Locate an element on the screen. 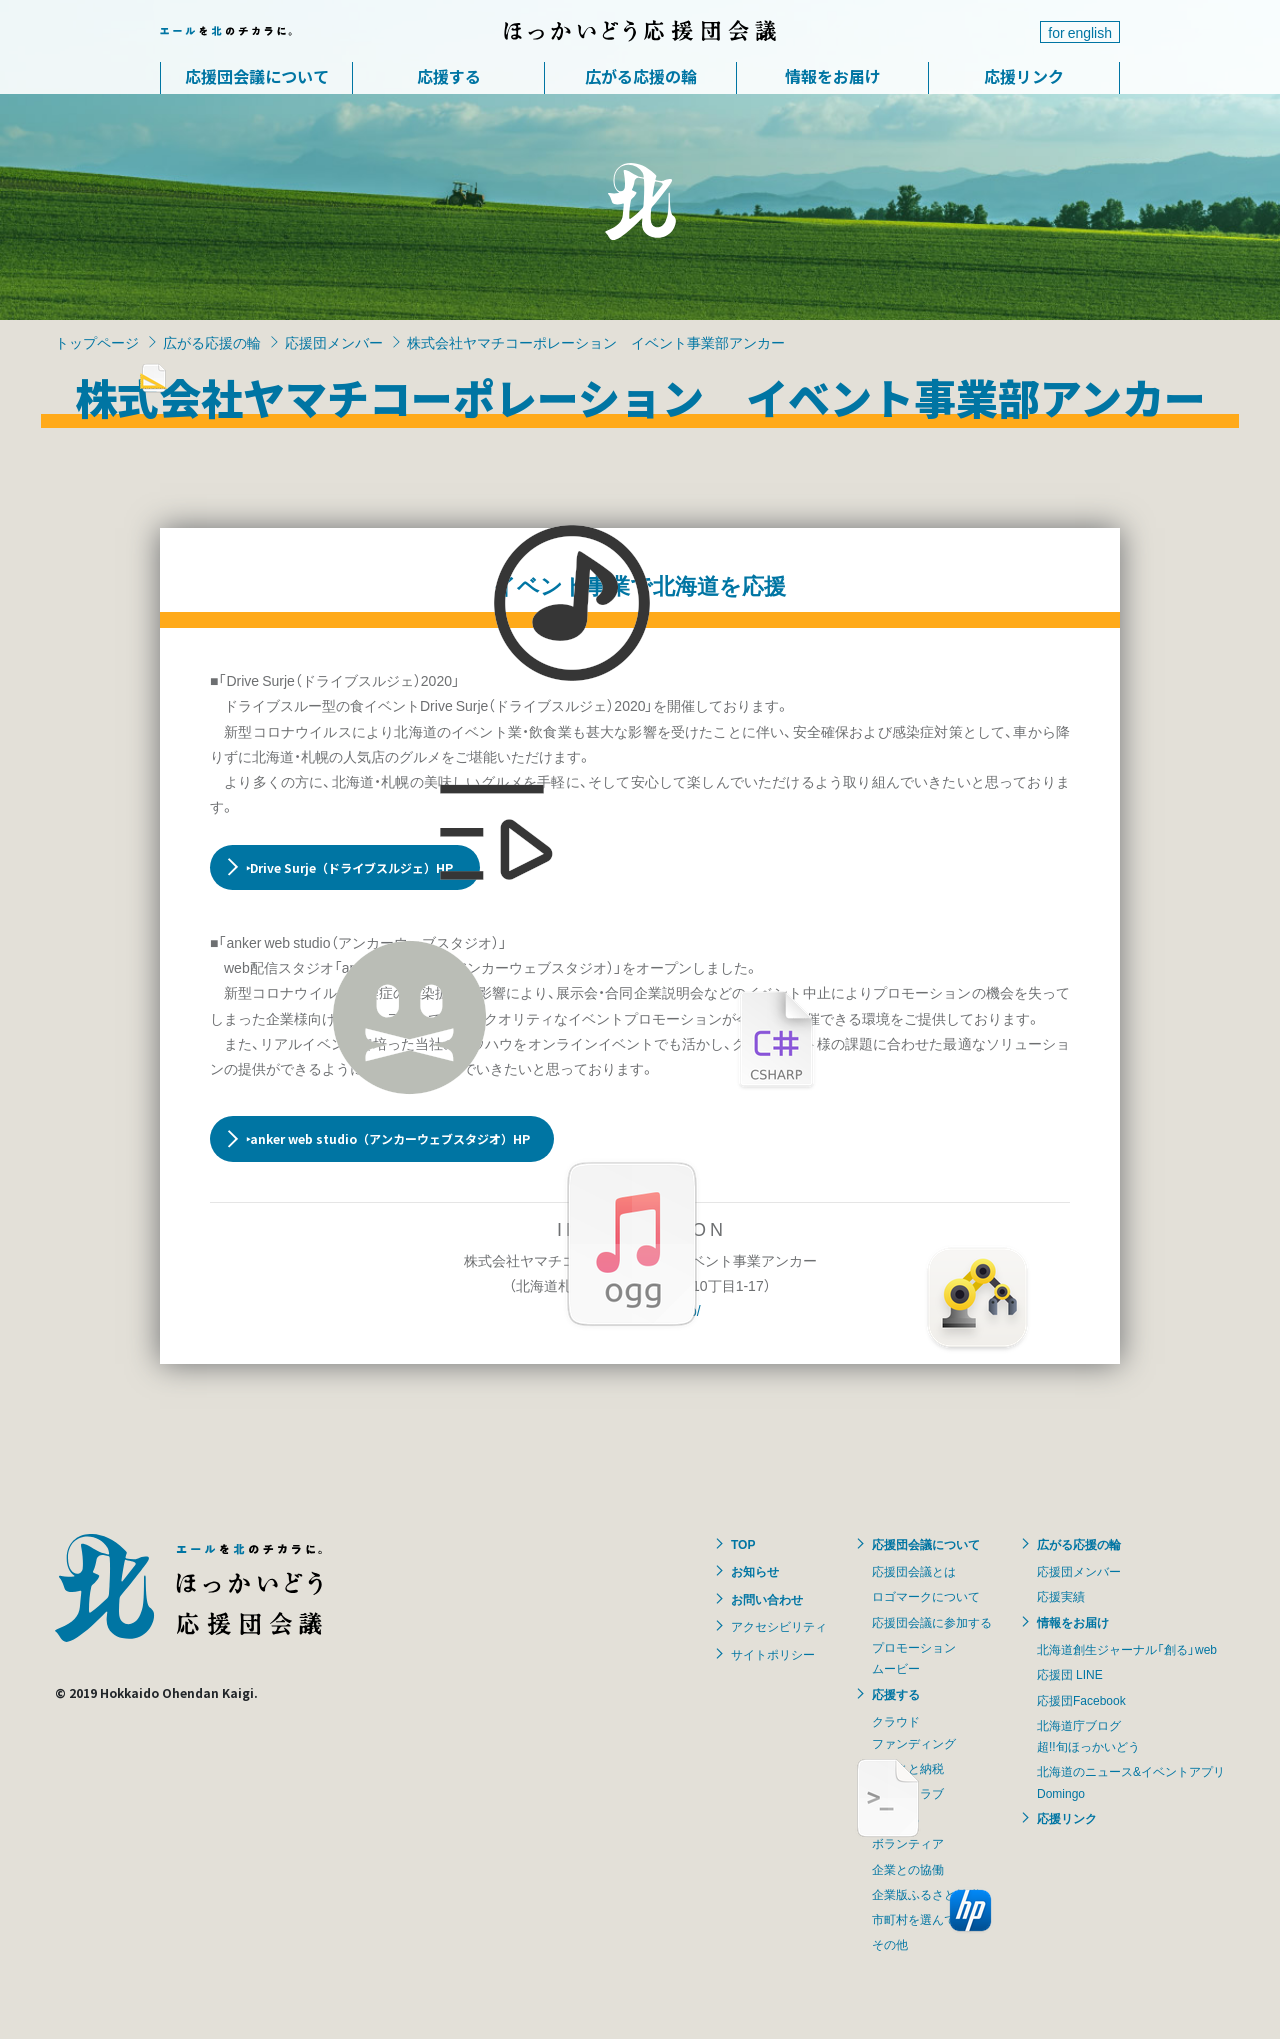 The width and height of the screenshot is (1280, 2039). an ogg vorbis audio file is located at coordinates (632, 1244).